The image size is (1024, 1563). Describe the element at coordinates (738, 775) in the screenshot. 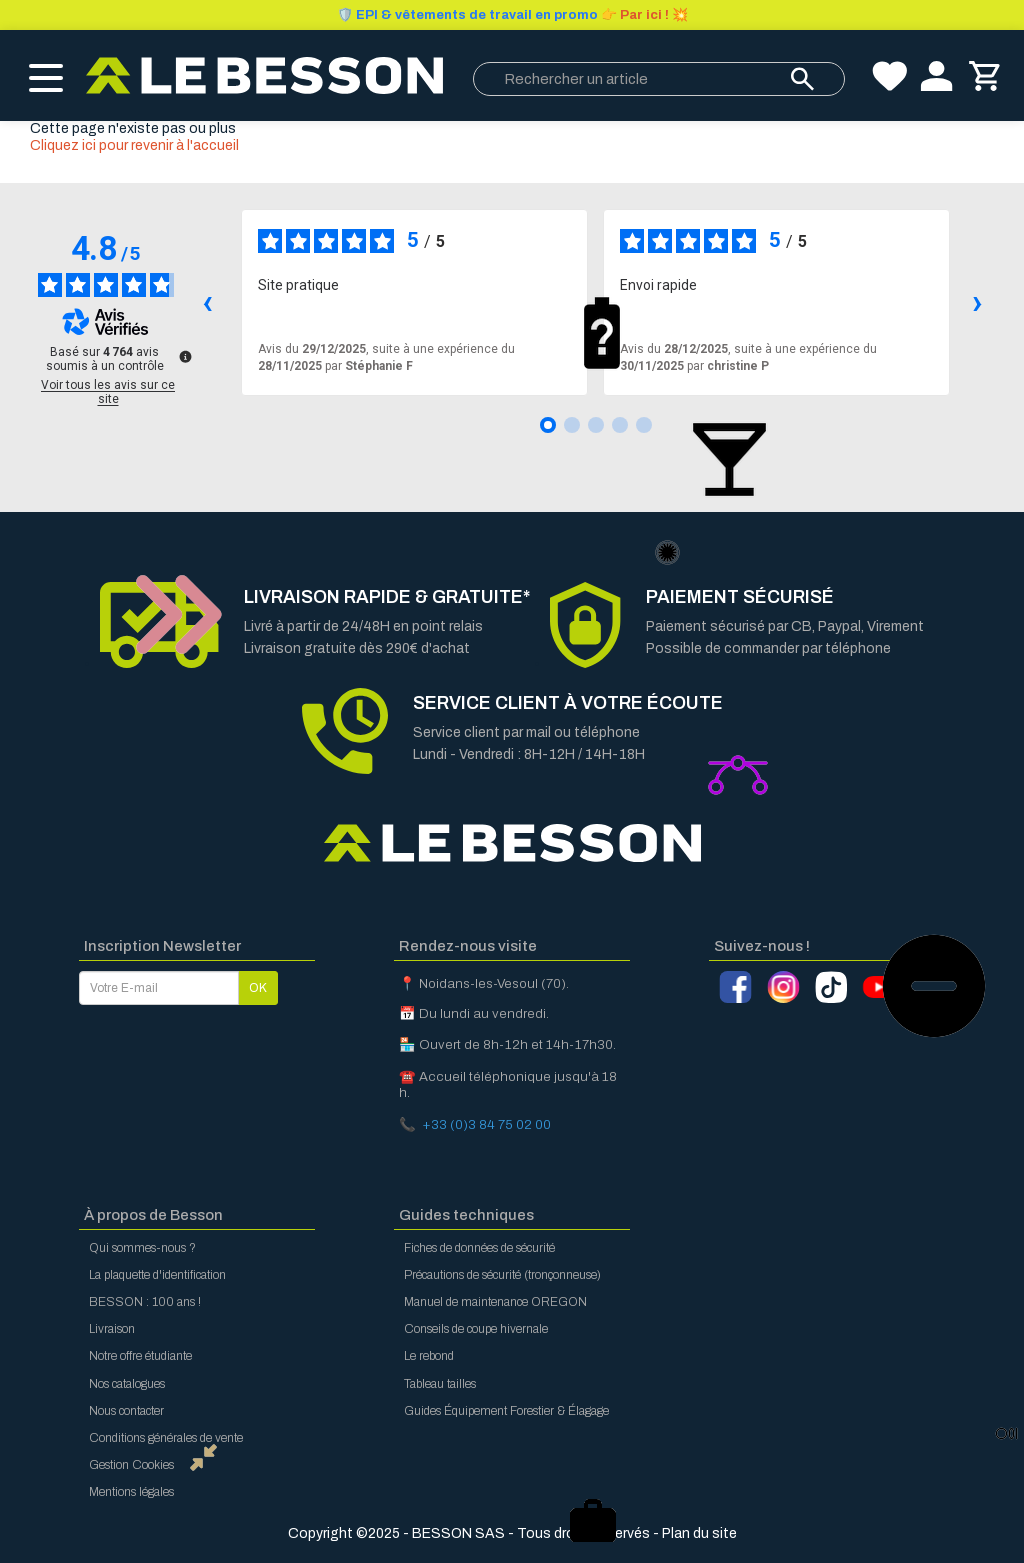

I see `edit vector path or bezier curve` at that location.